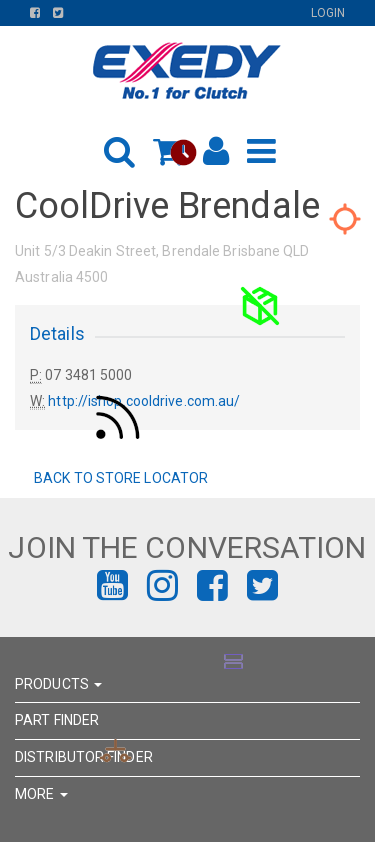 This screenshot has height=842, width=375. What do you see at coordinates (260, 306) in the screenshot?
I see `item is unavailable or out of stock` at bounding box center [260, 306].